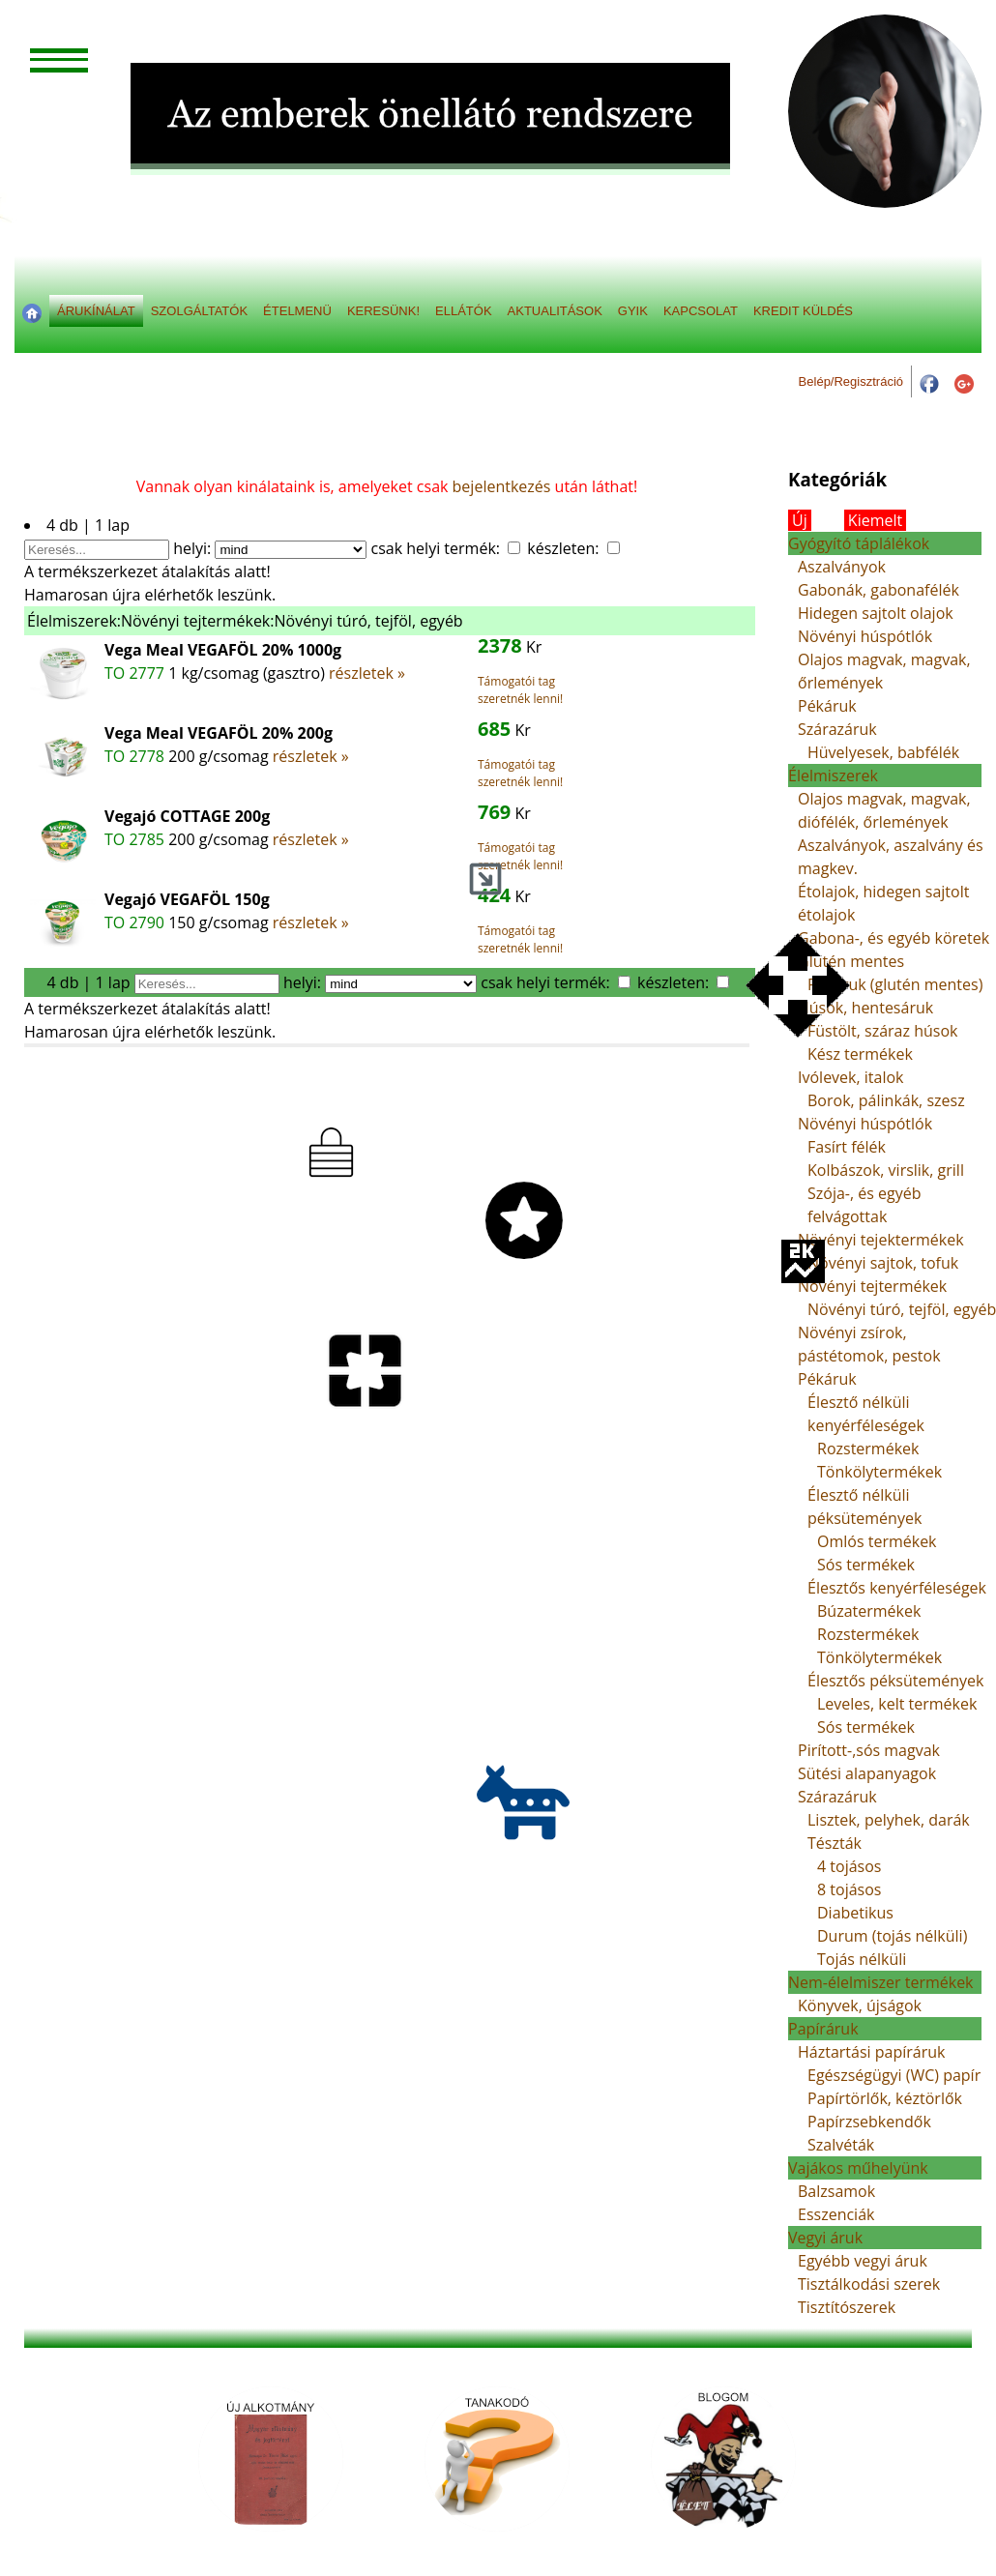 This screenshot has height=2576, width=996. I want to click on mark item as favorite, so click(524, 1220).